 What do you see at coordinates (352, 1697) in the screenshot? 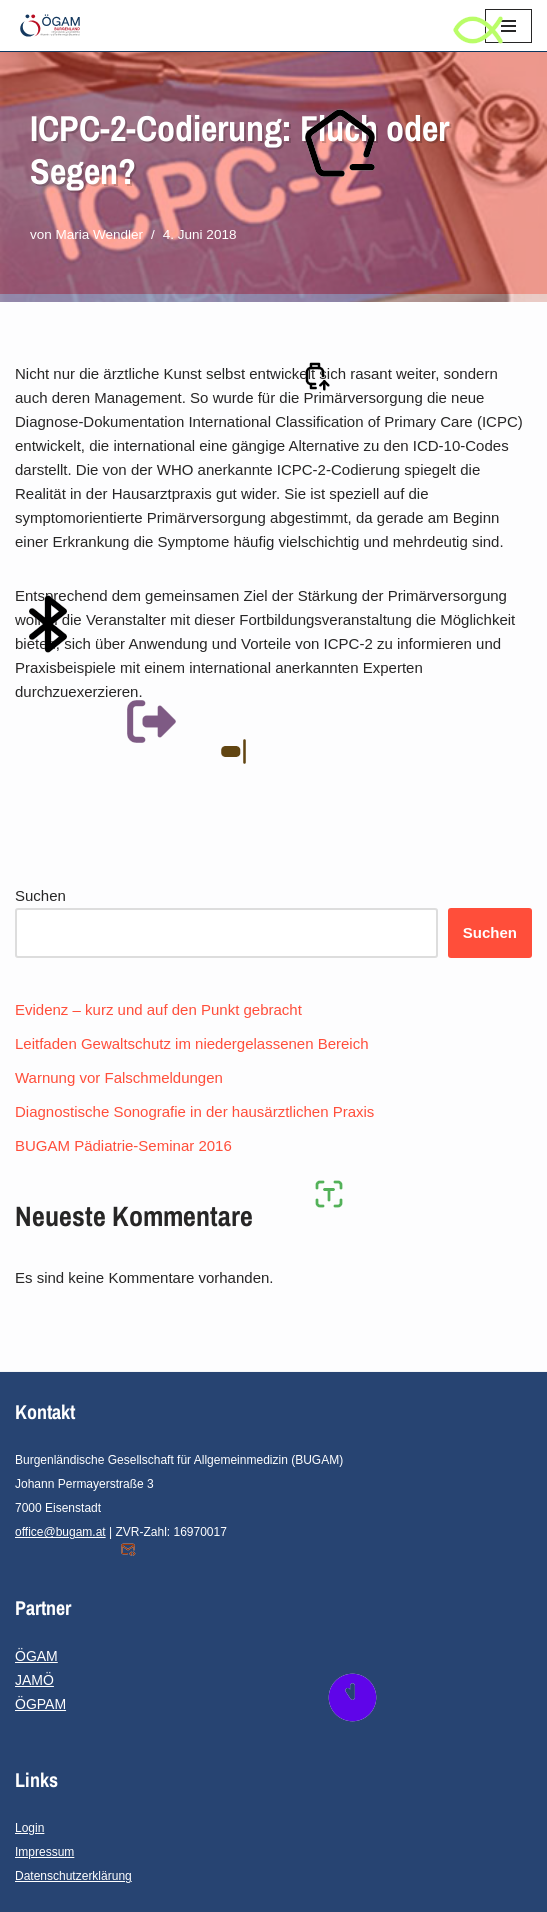
I see `indicates time at 11 o'clock` at bounding box center [352, 1697].